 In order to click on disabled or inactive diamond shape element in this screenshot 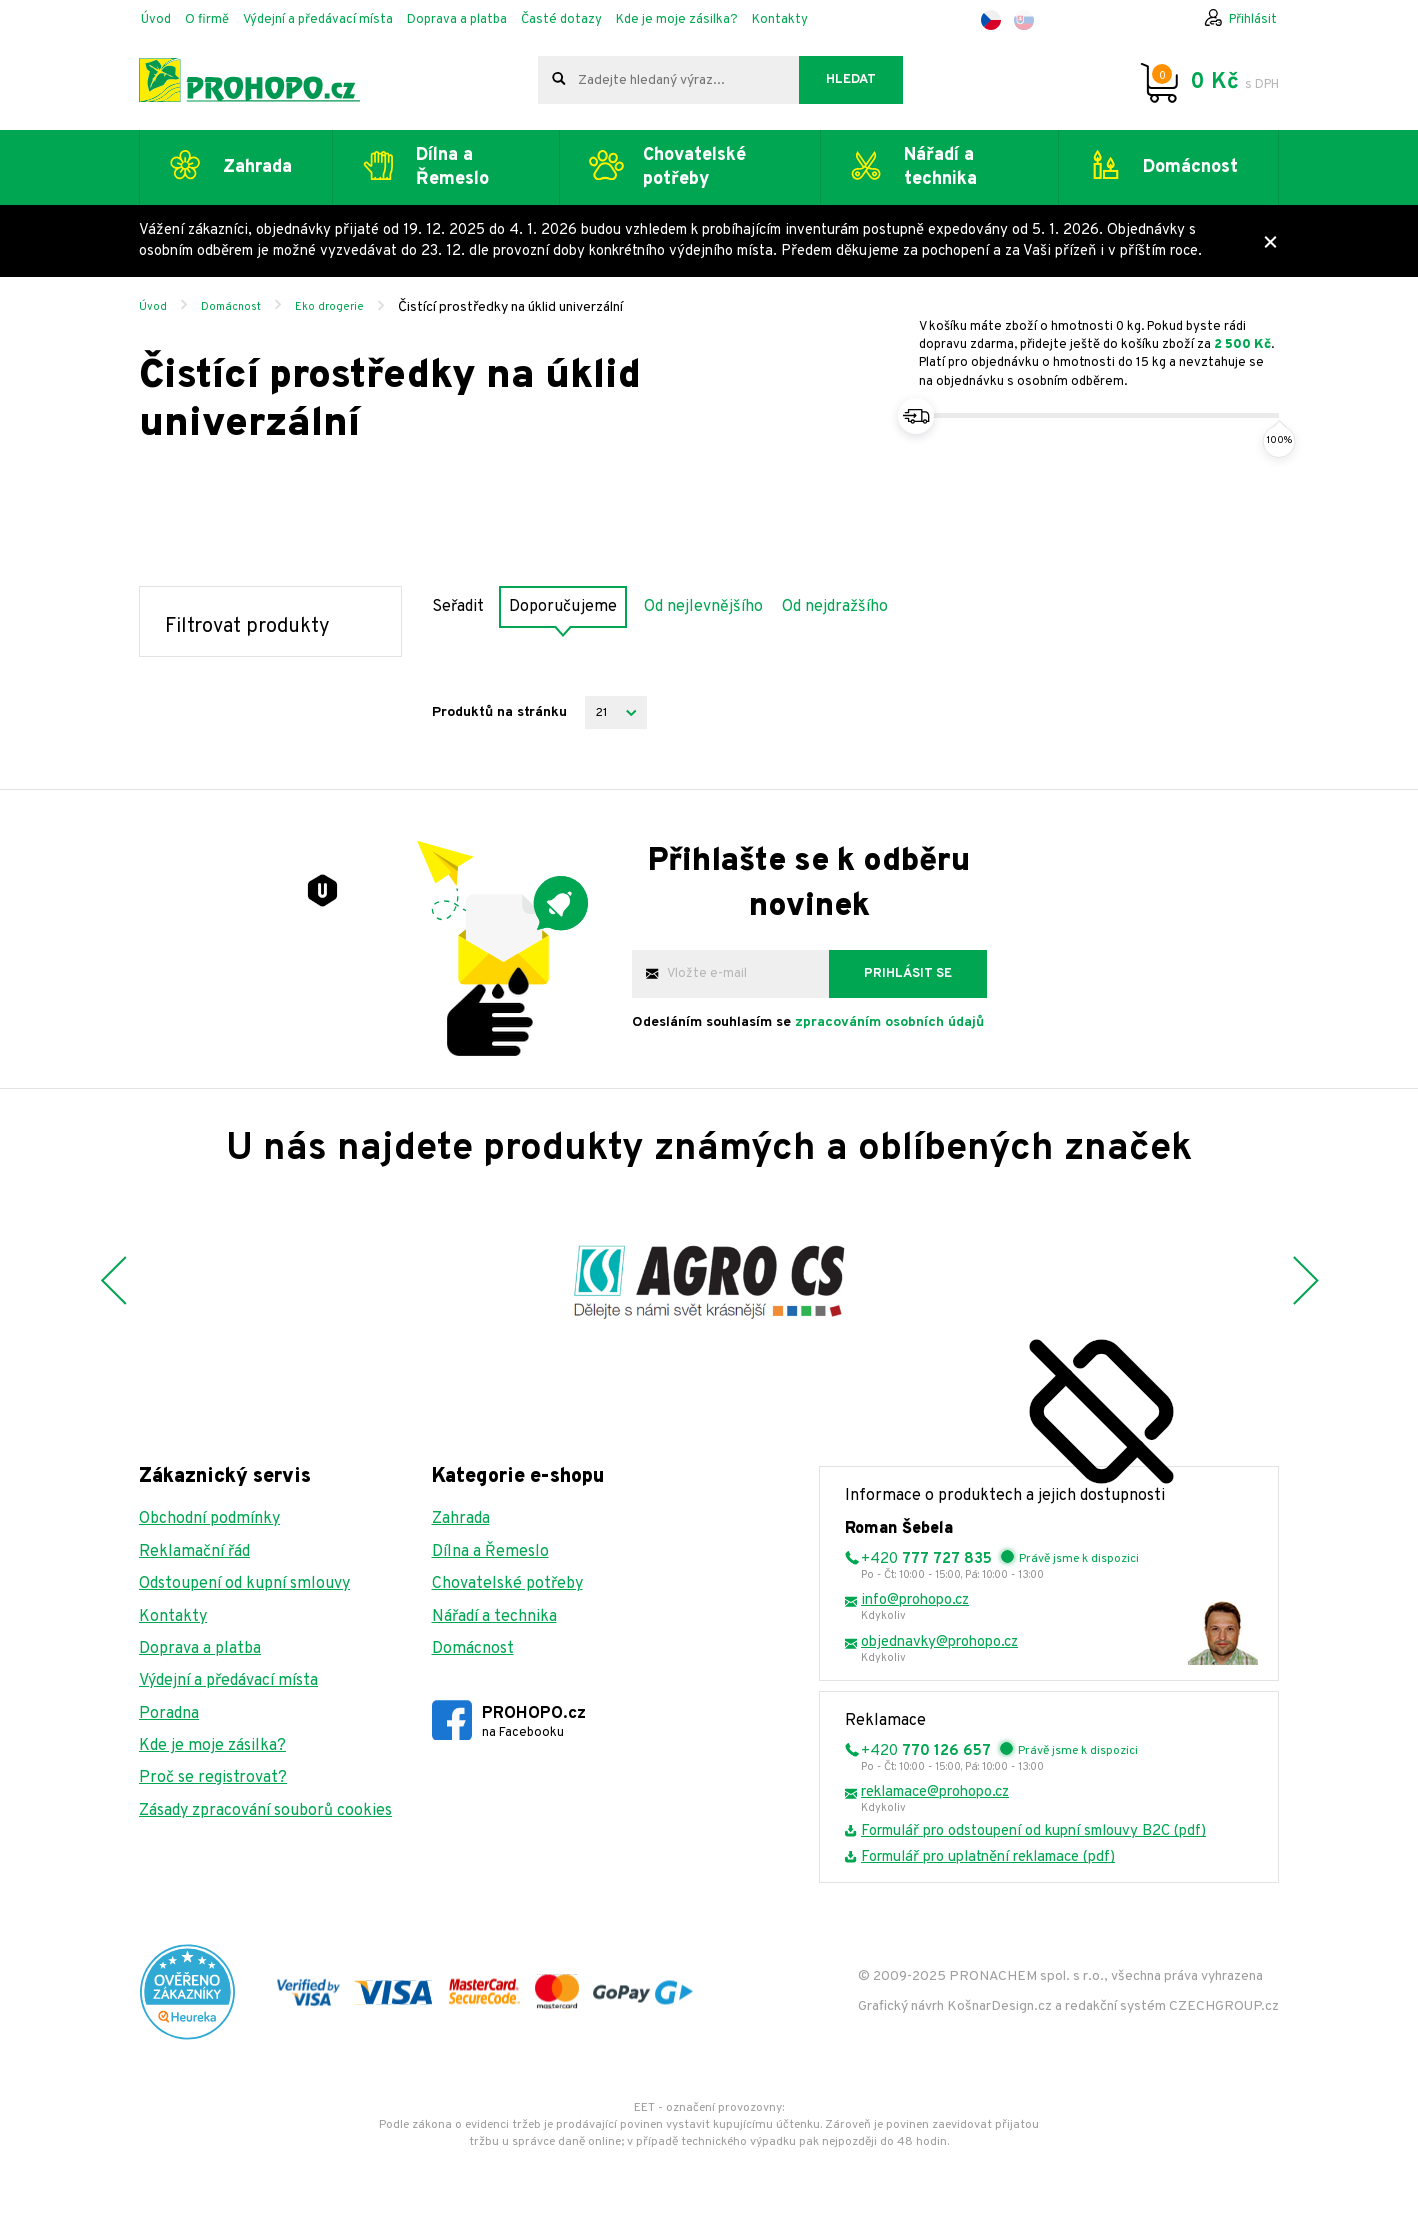, I will do `click(1101, 1411)`.